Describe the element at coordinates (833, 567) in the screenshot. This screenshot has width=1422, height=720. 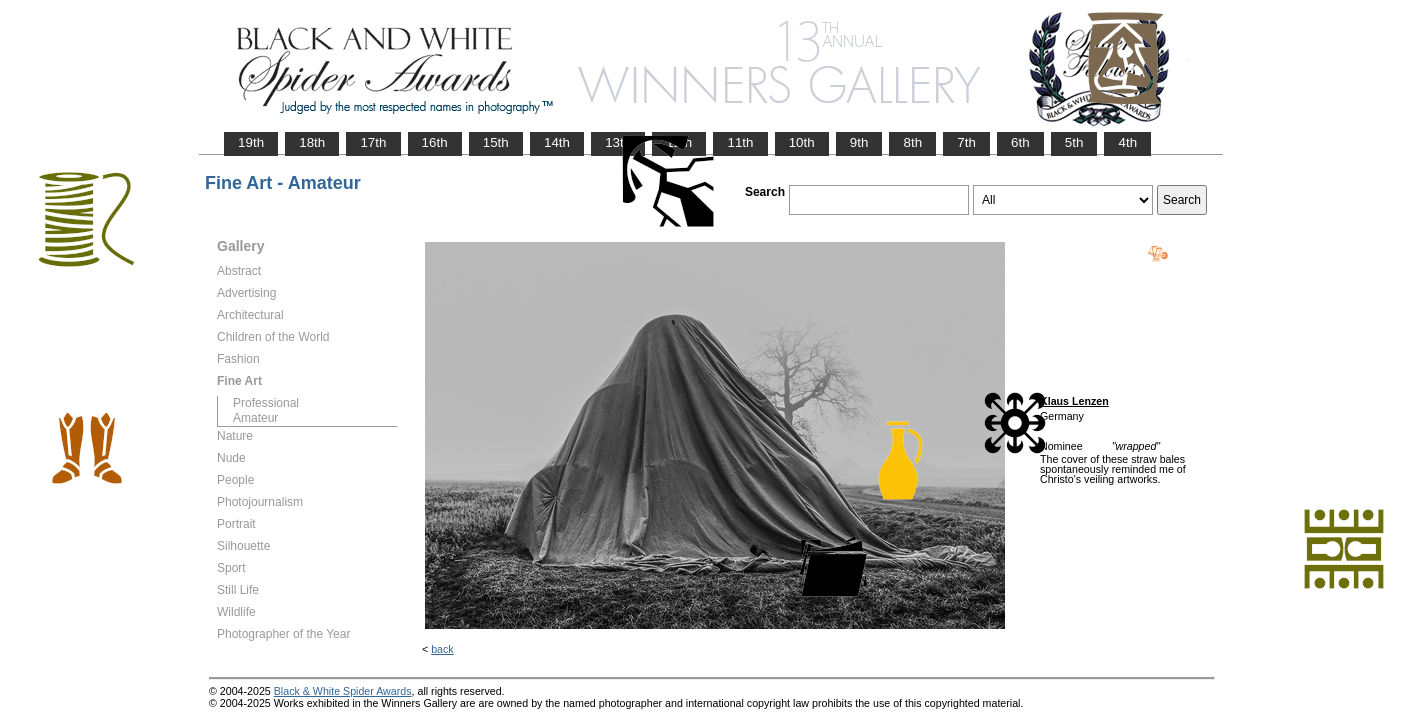
I see `folder containing multiple files or documents` at that location.